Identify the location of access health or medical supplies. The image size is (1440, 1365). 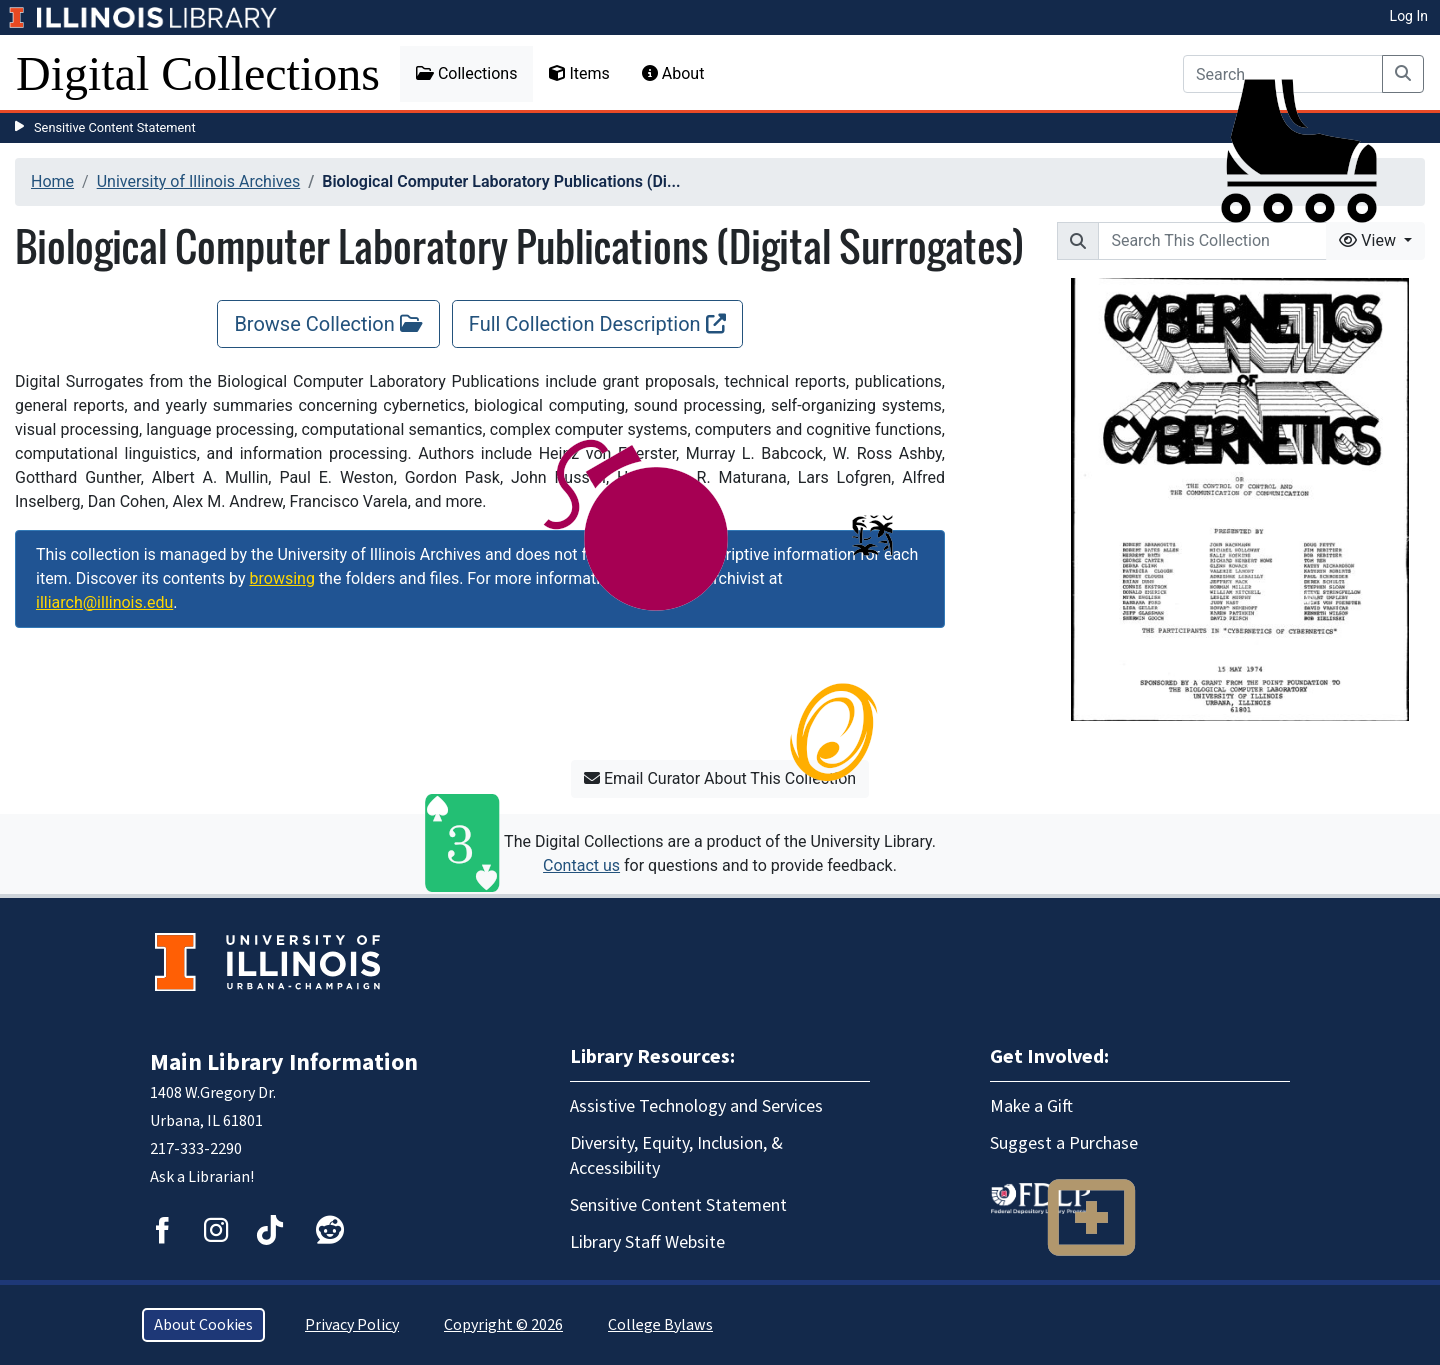
(1091, 1217).